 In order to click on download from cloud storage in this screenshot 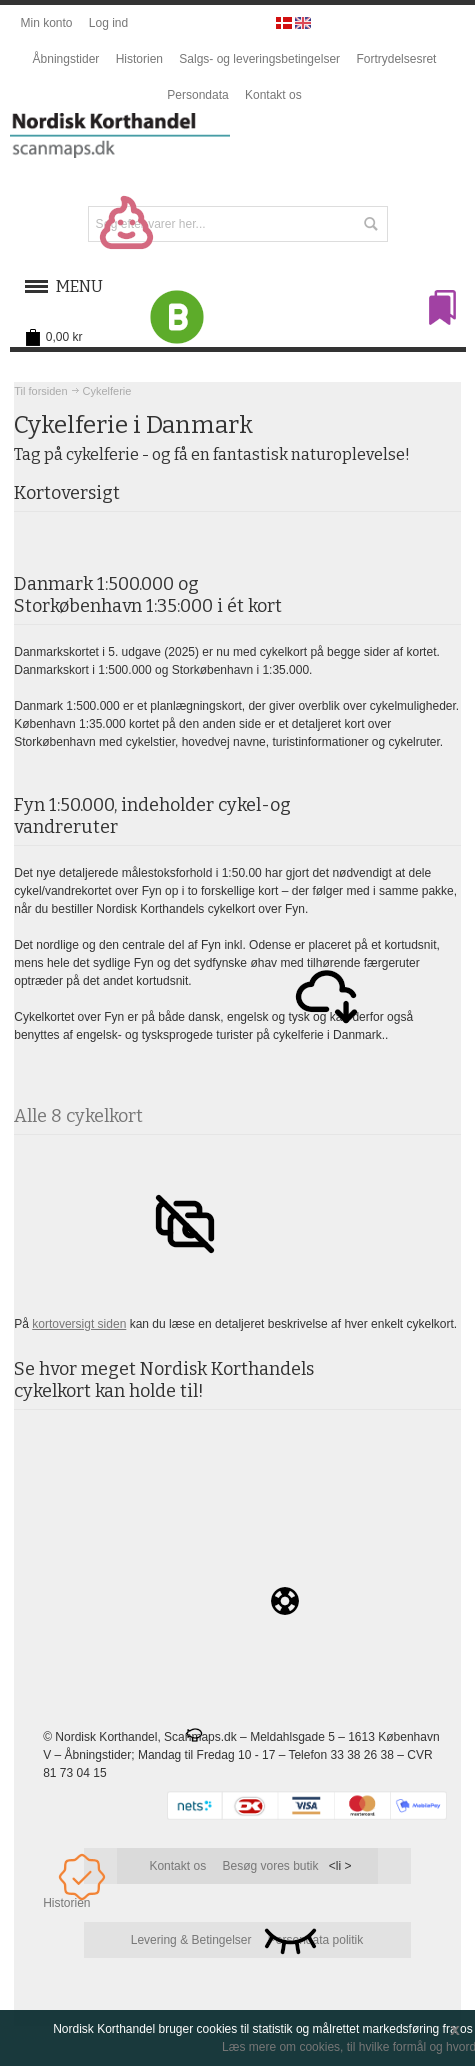, I will do `click(326, 992)`.